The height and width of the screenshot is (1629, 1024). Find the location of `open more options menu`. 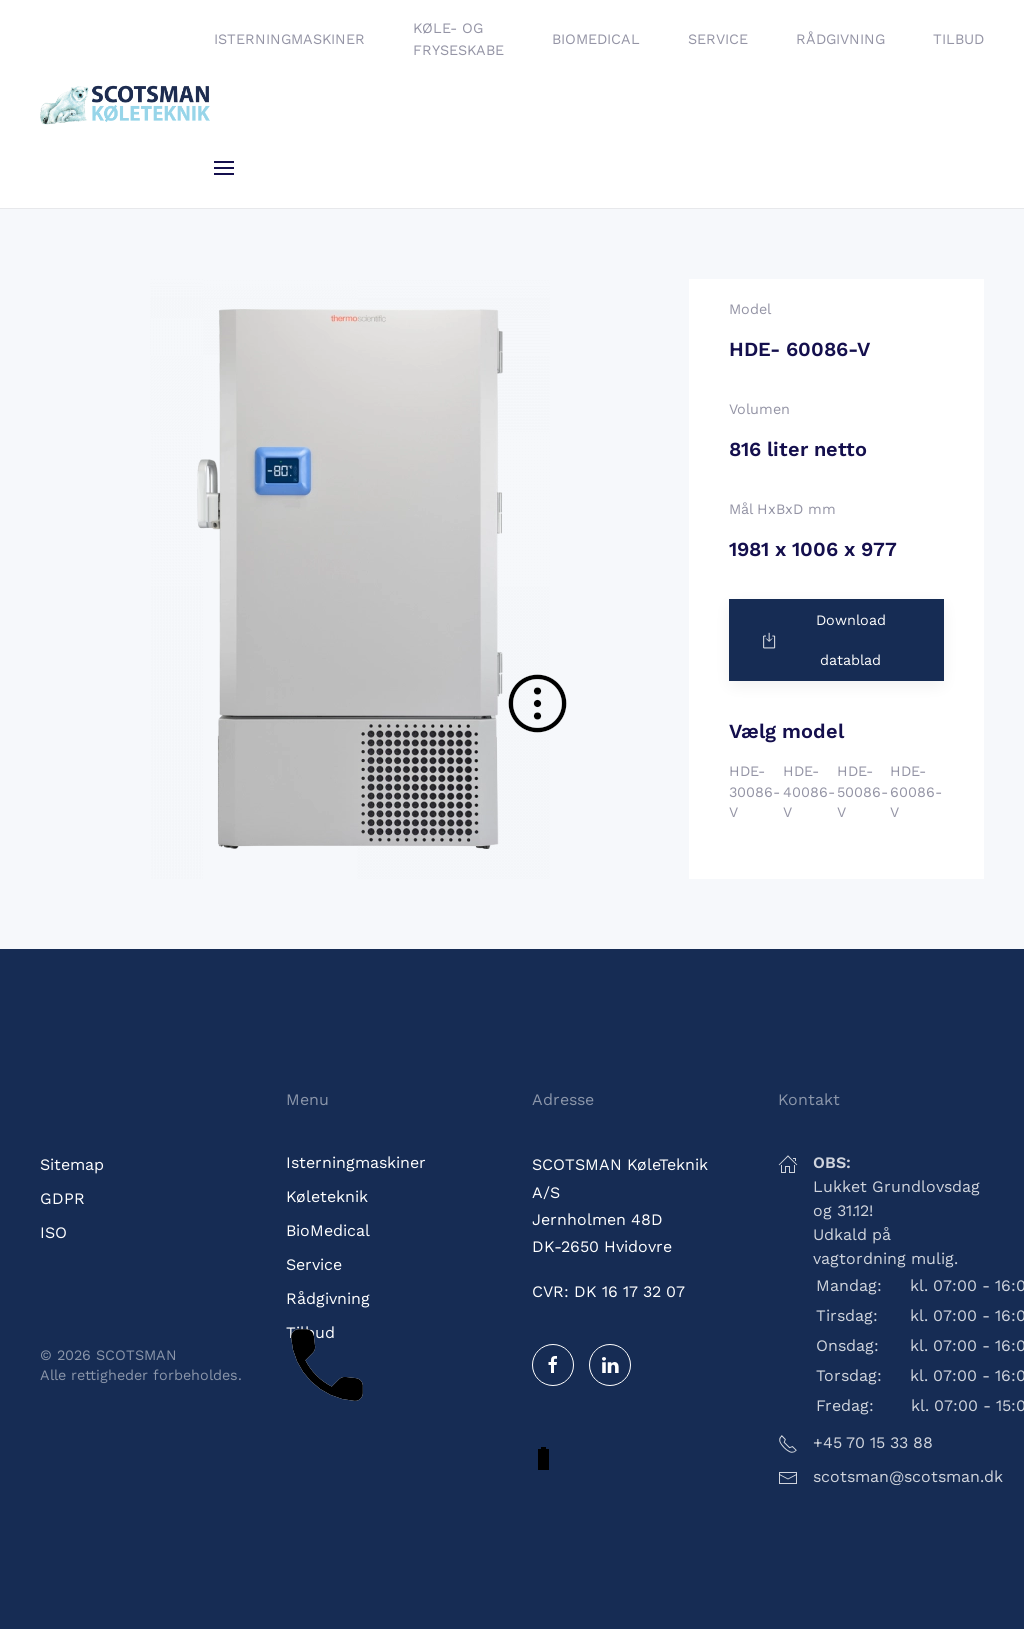

open more options menu is located at coordinates (537, 703).